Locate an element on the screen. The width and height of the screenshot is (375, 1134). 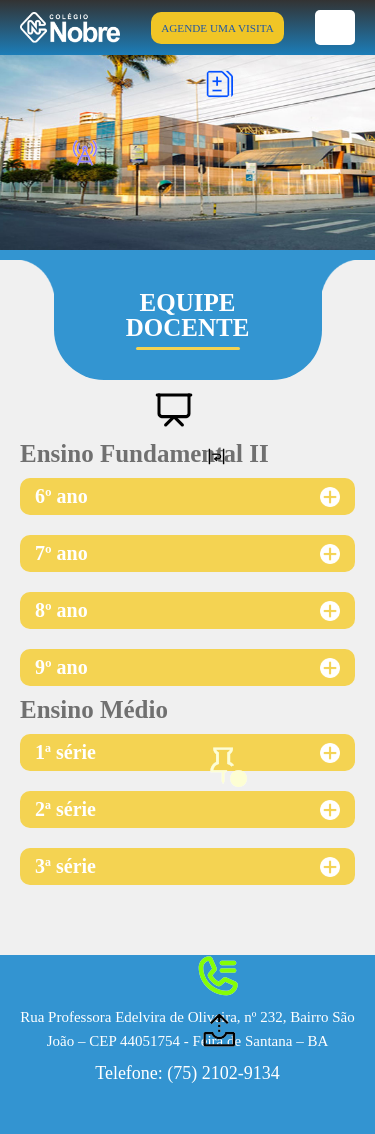
indicates active broadcast or streaming status is located at coordinates (84, 153).